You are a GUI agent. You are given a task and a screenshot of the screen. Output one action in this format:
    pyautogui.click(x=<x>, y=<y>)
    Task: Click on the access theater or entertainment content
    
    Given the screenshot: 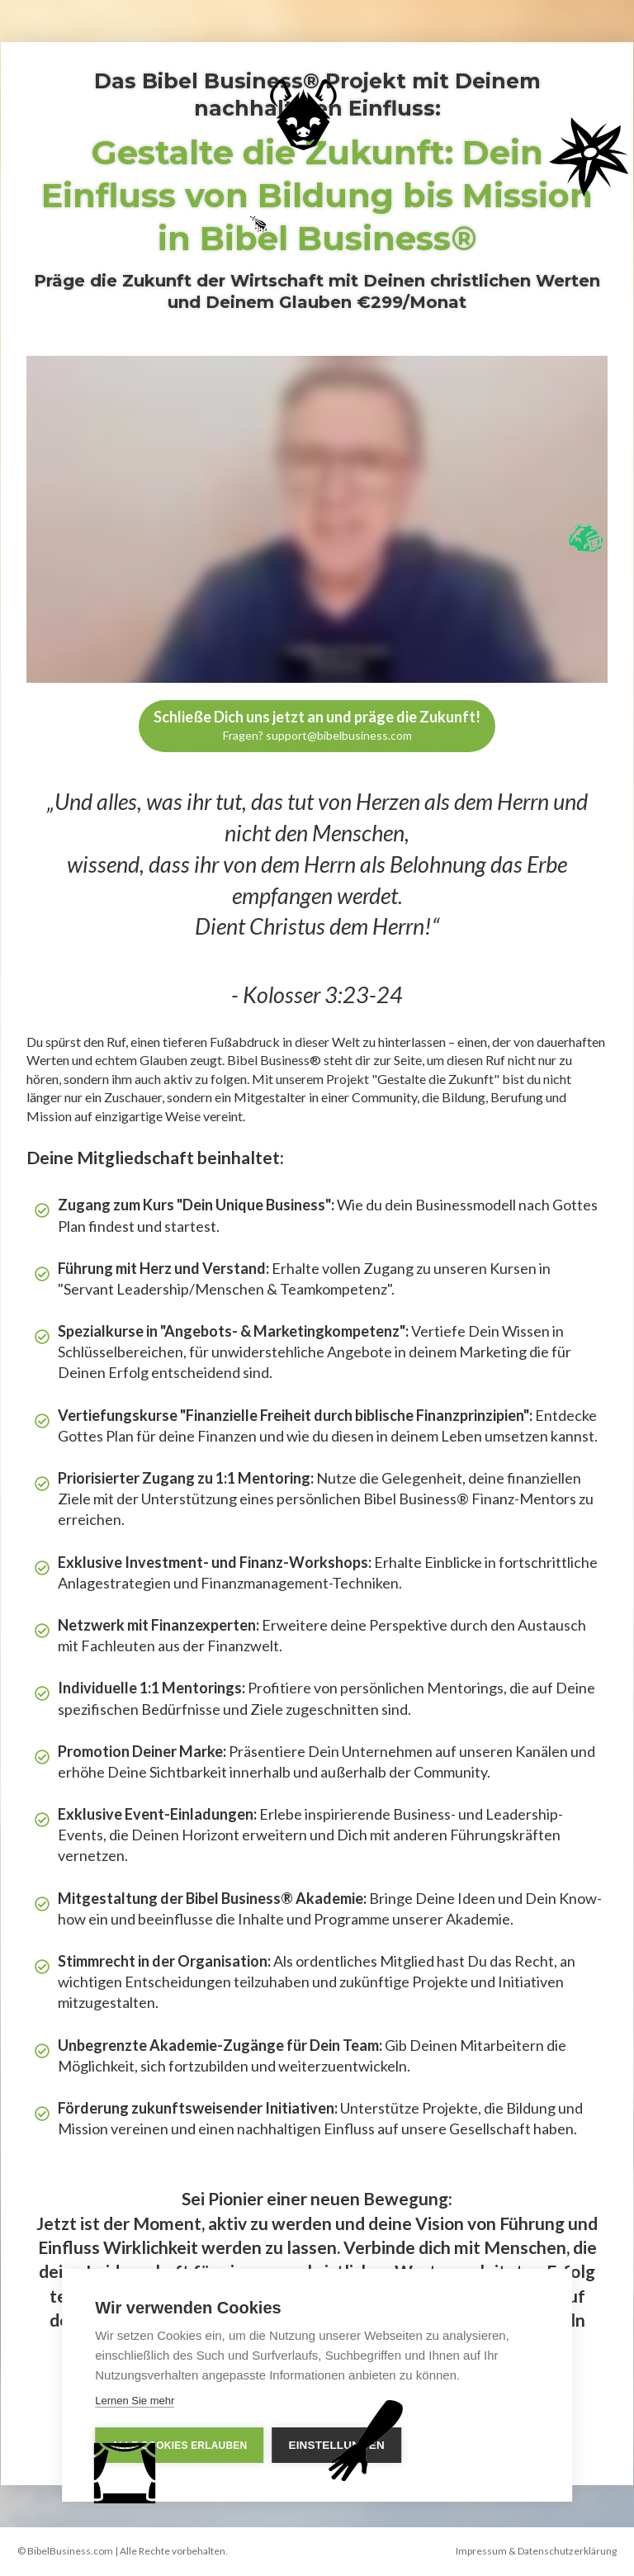 What is the action you would take?
    pyautogui.click(x=125, y=2474)
    